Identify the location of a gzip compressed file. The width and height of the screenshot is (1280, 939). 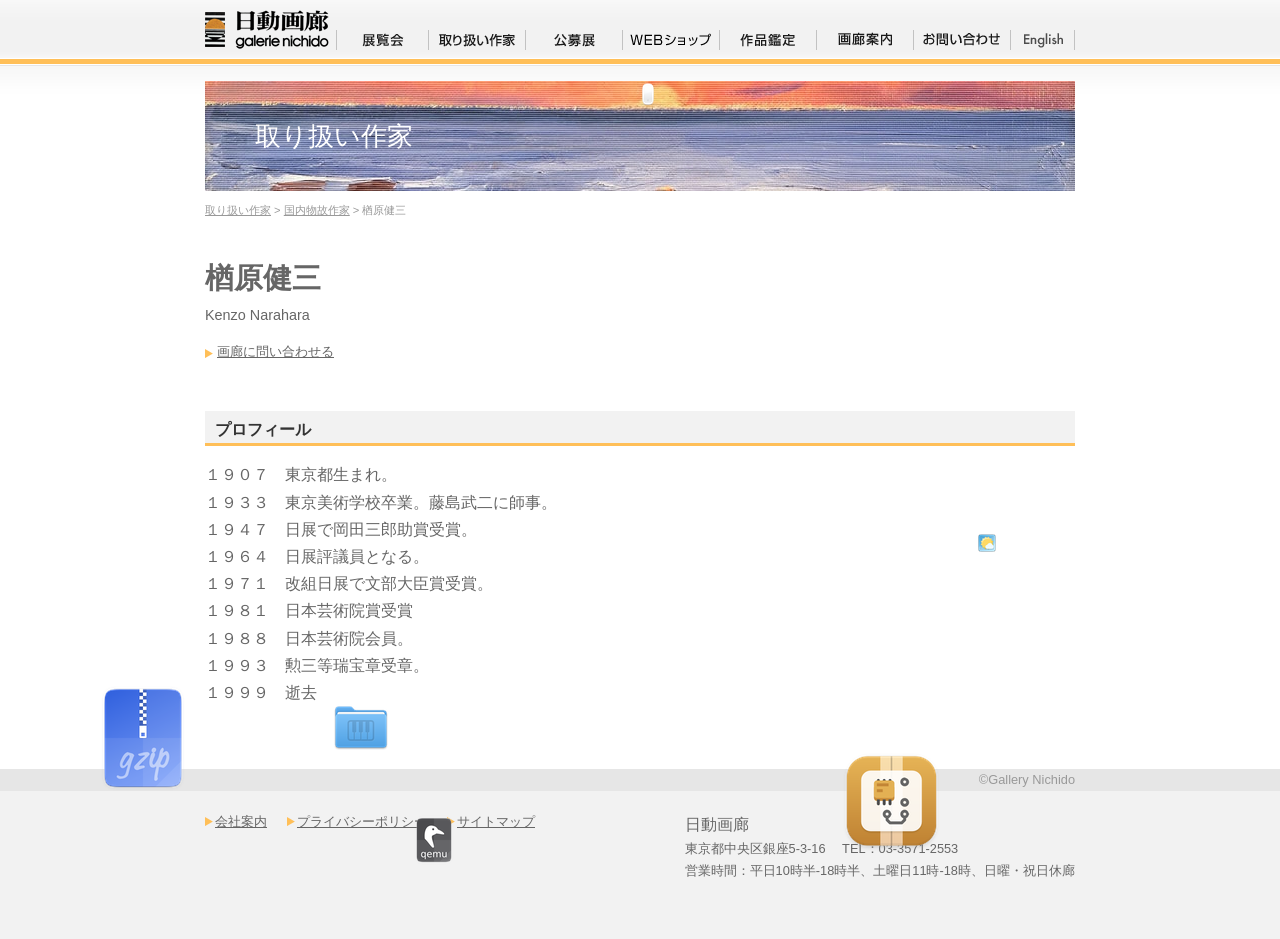
(143, 738).